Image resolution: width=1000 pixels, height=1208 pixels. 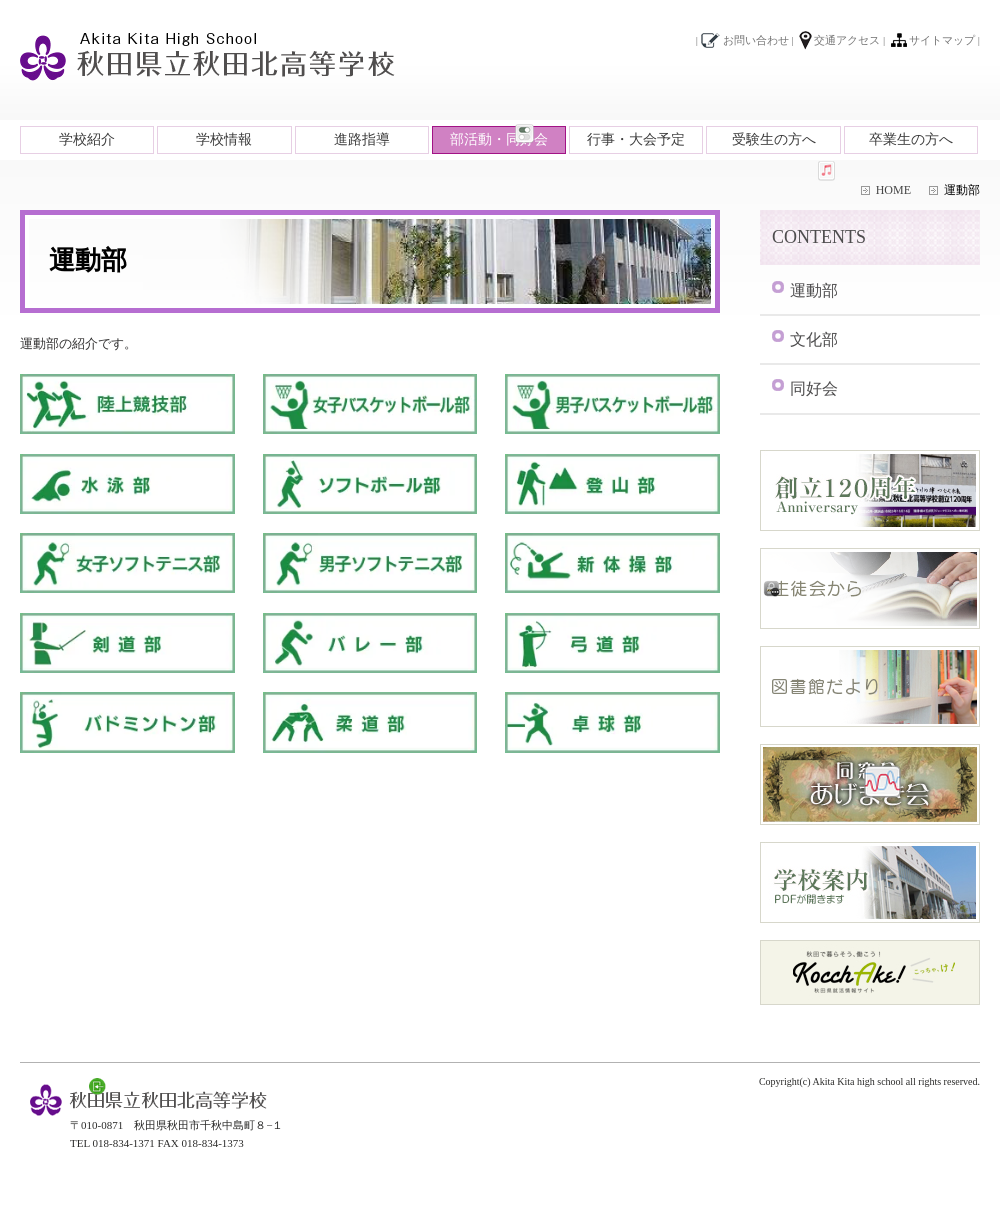 I want to click on log out of the current session, so click(x=97, y=1086).